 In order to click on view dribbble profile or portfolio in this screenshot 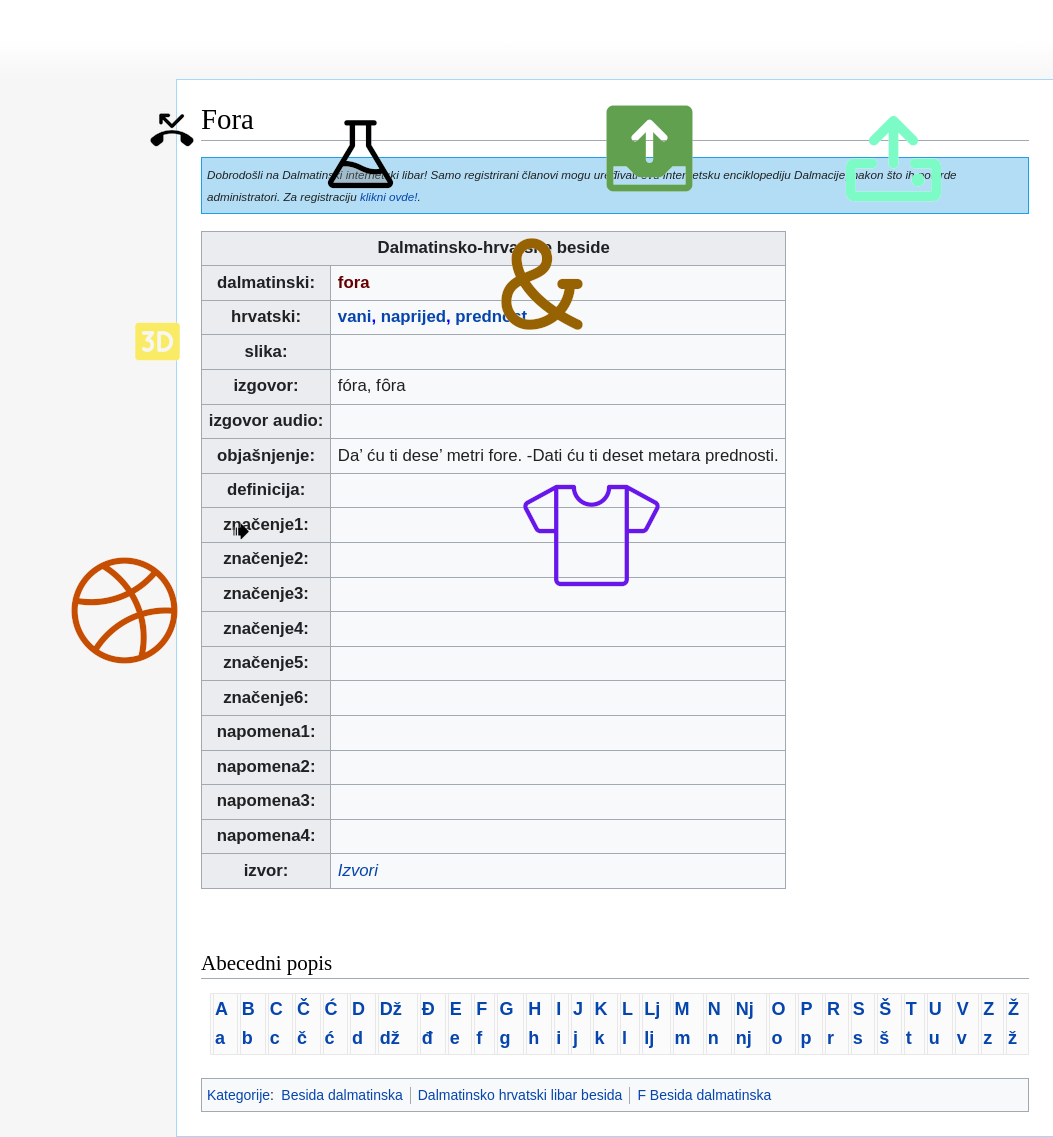, I will do `click(124, 610)`.